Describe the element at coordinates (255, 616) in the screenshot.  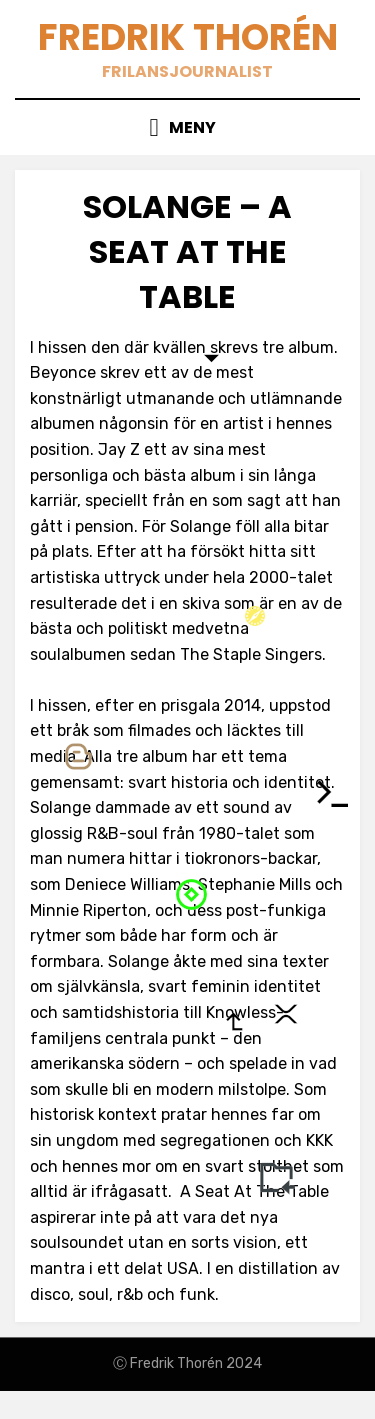
I see `open Safari web browser` at that location.